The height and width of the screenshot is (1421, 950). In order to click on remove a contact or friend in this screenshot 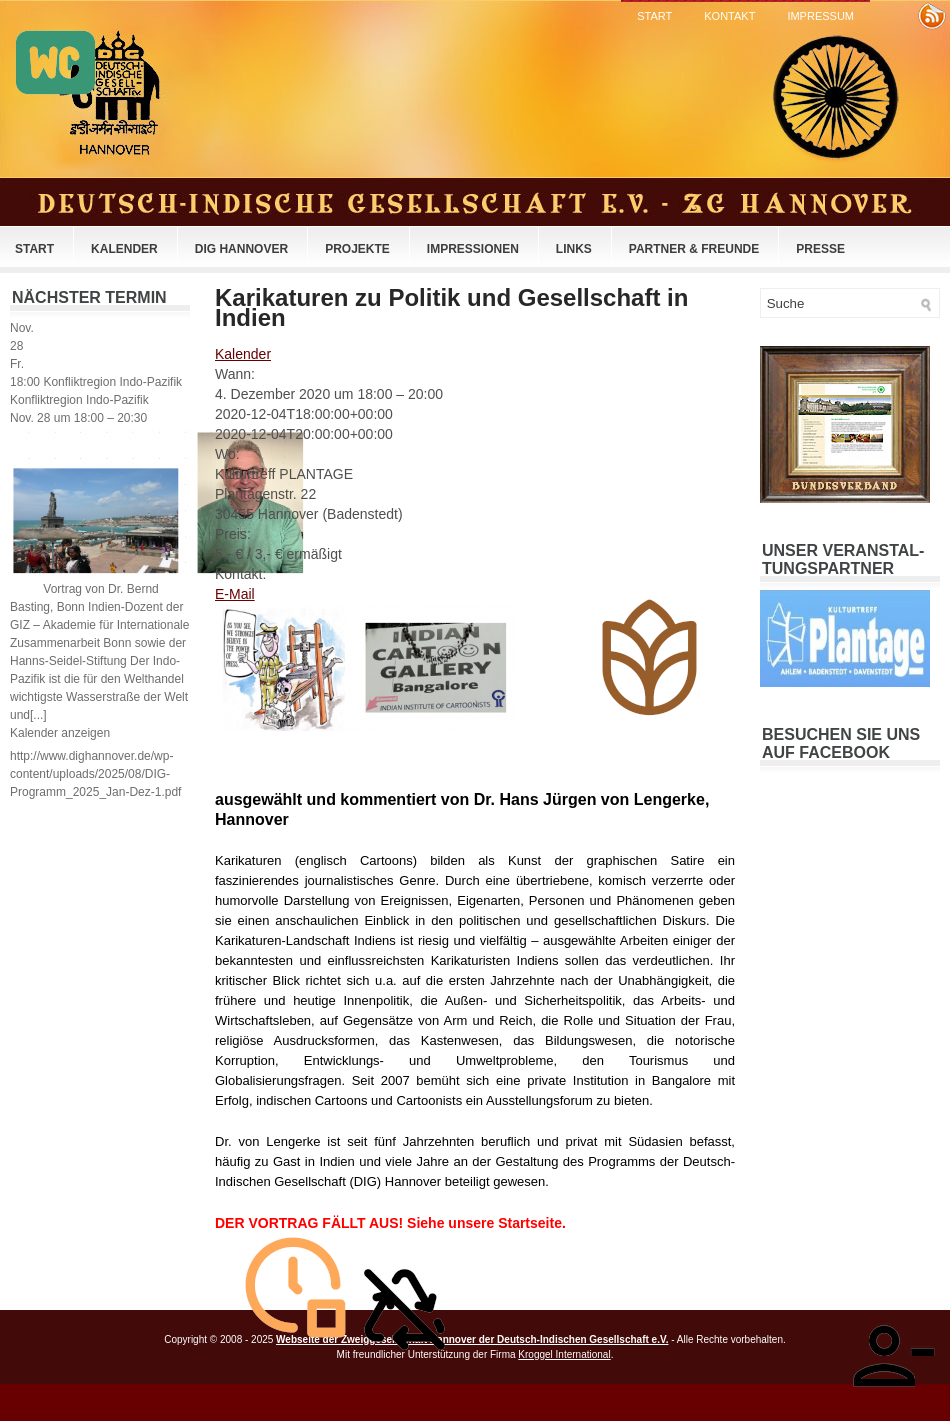, I will do `click(892, 1356)`.